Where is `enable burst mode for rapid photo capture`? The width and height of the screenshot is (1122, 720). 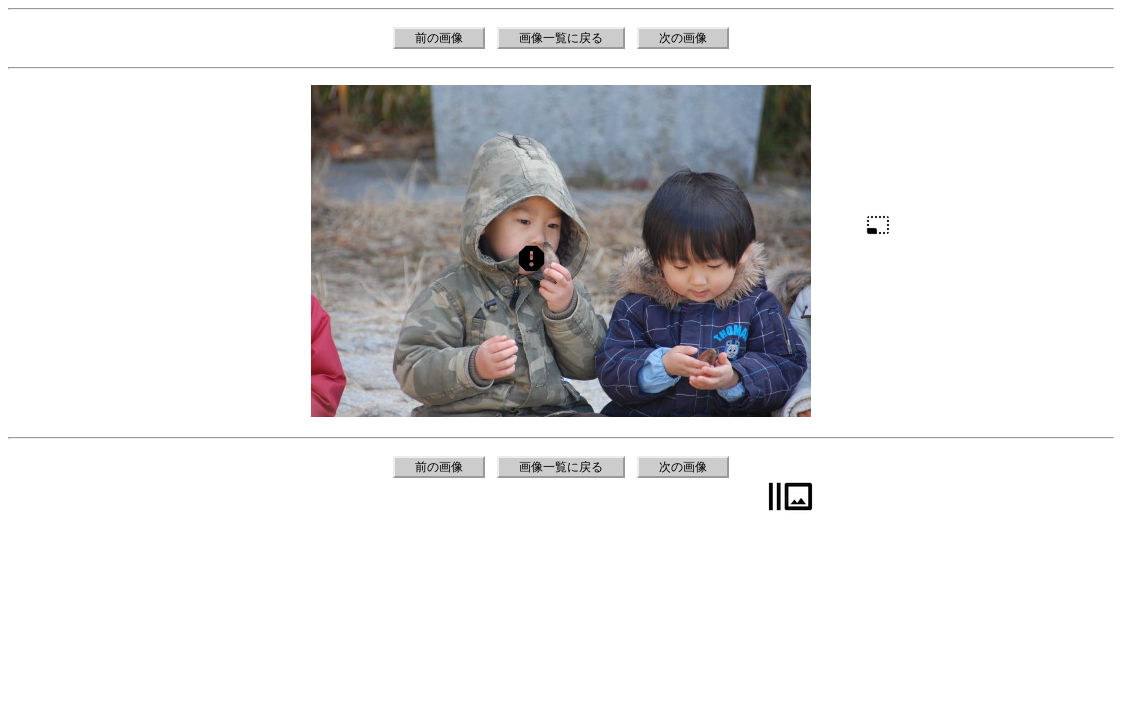
enable burst mode for rapid photo capture is located at coordinates (790, 496).